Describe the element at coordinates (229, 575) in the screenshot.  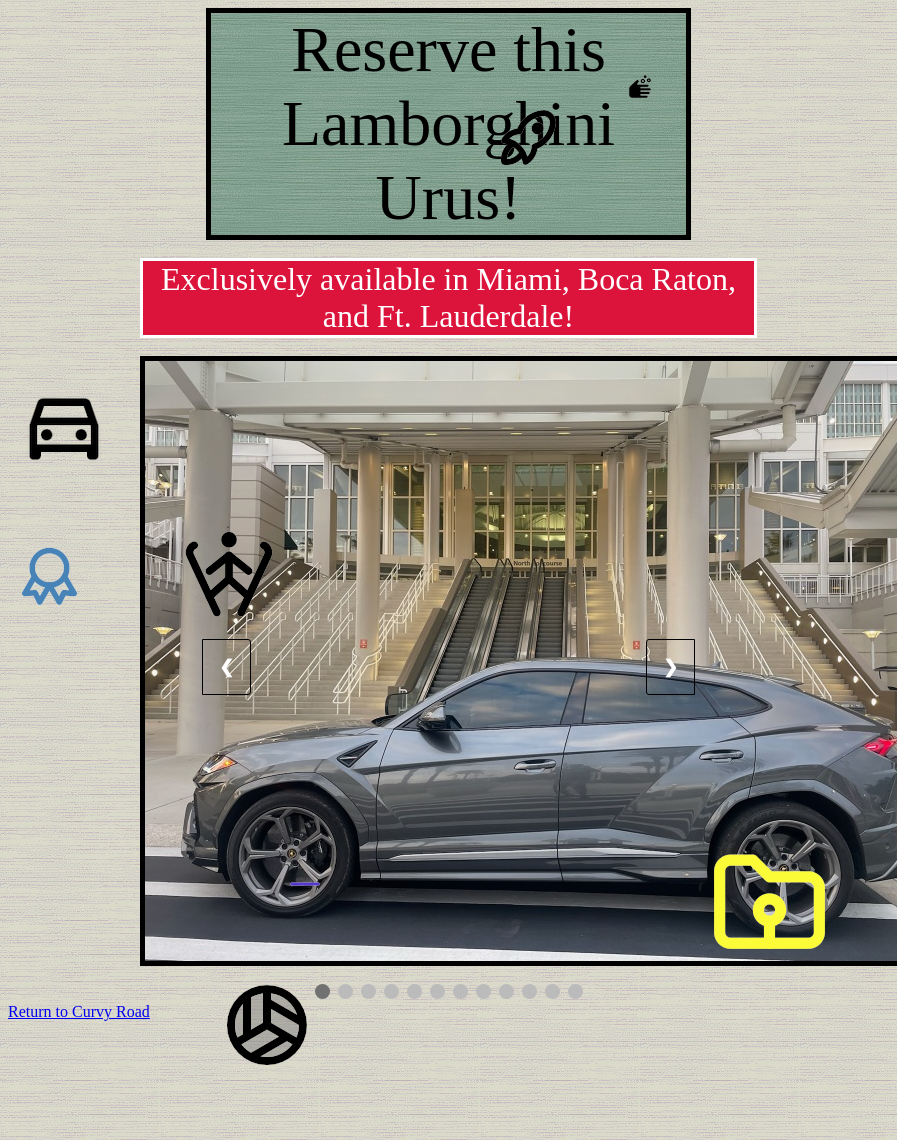
I see `access ski jumping sports content` at that location.